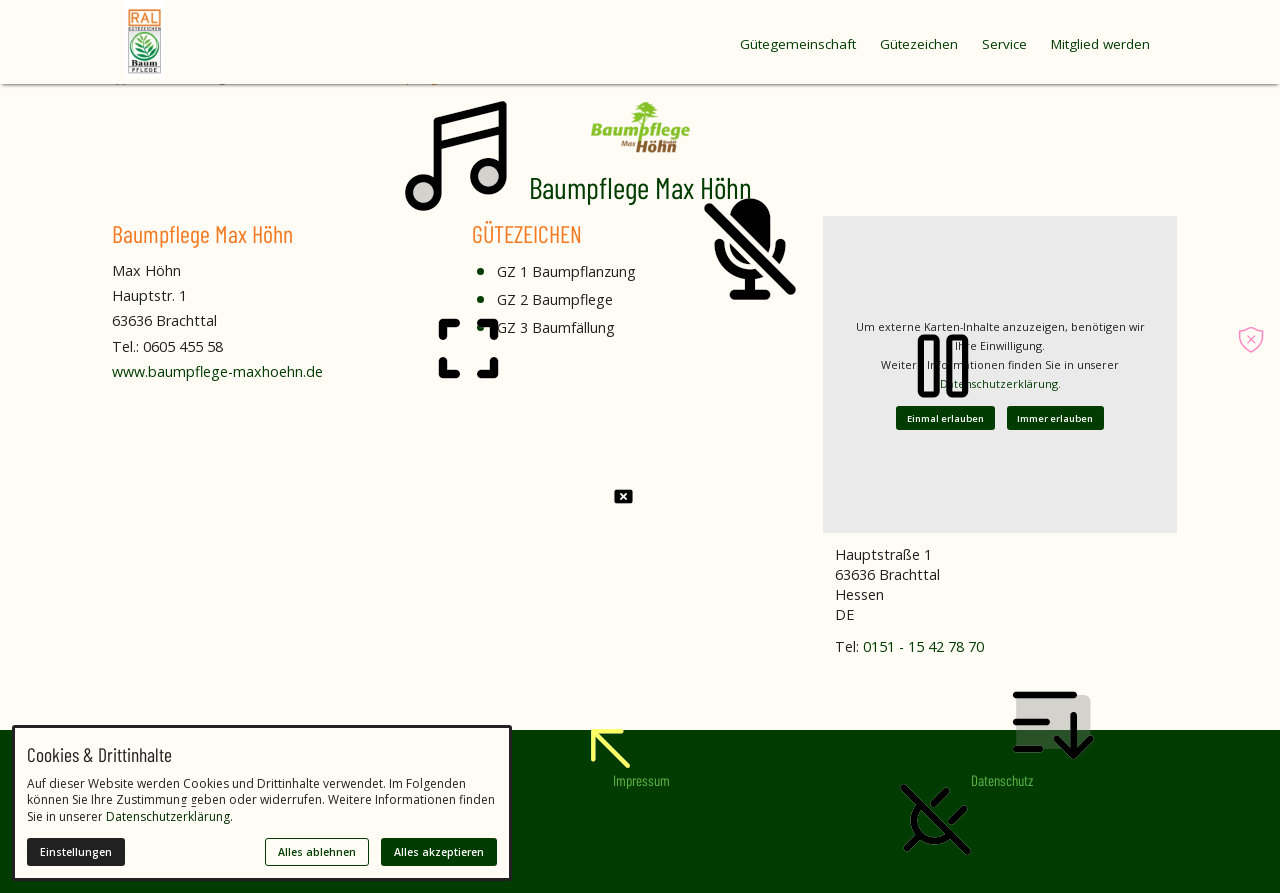 The image size is (1280, 893). What do you see at coordinates (468, 348) in the screenshot?
I see `expand to fullscreen mode` at bounding box center [468, 348].